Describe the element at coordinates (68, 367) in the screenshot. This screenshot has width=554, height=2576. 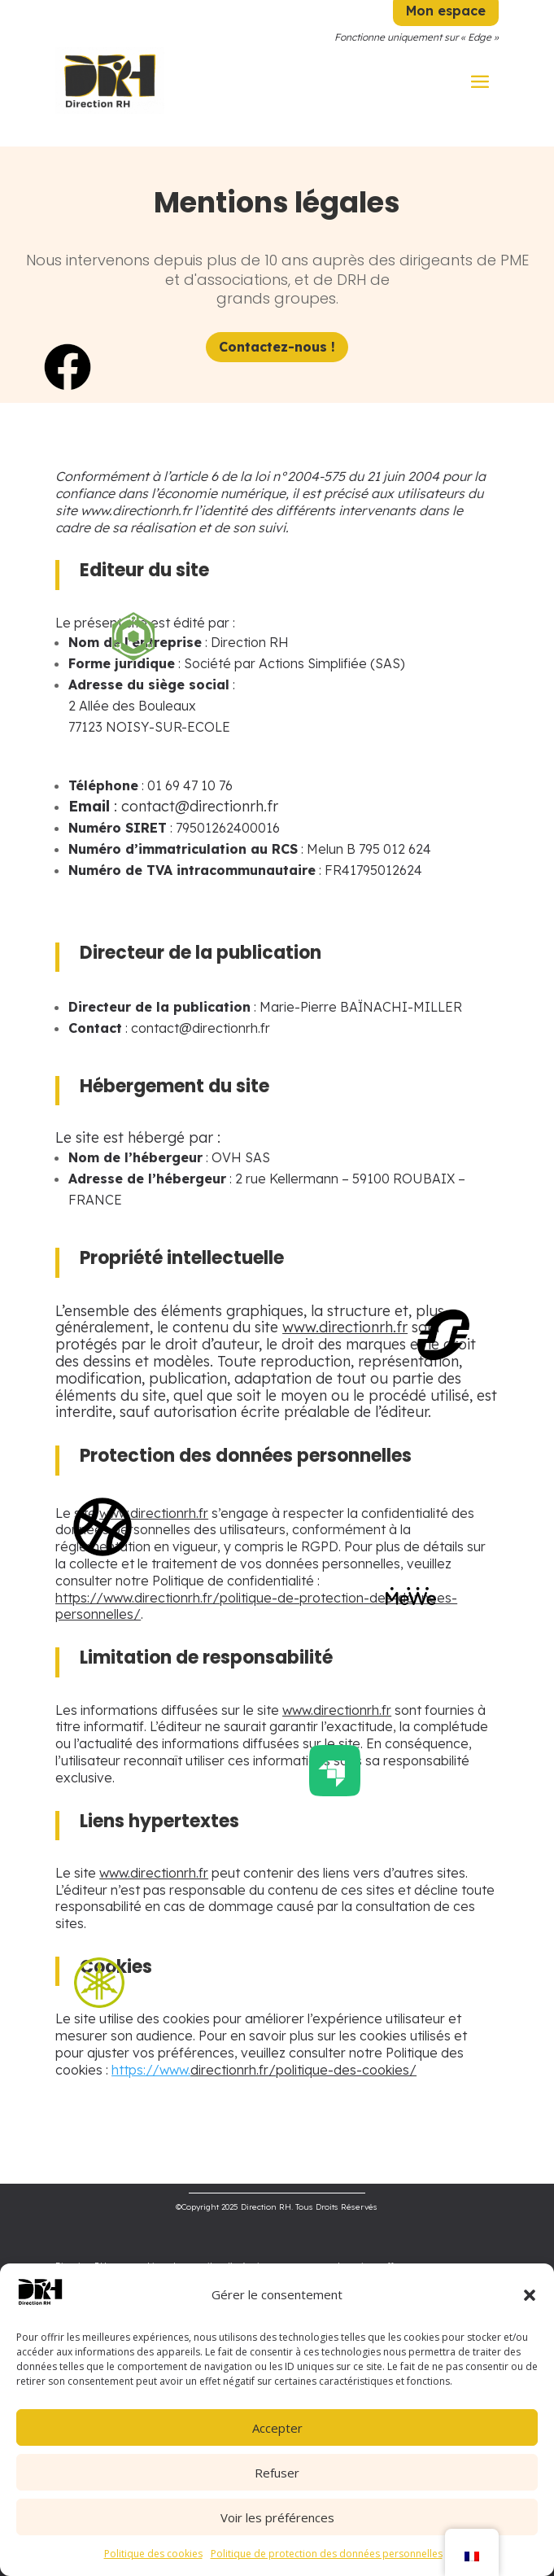
I see `open facebook` at that location.